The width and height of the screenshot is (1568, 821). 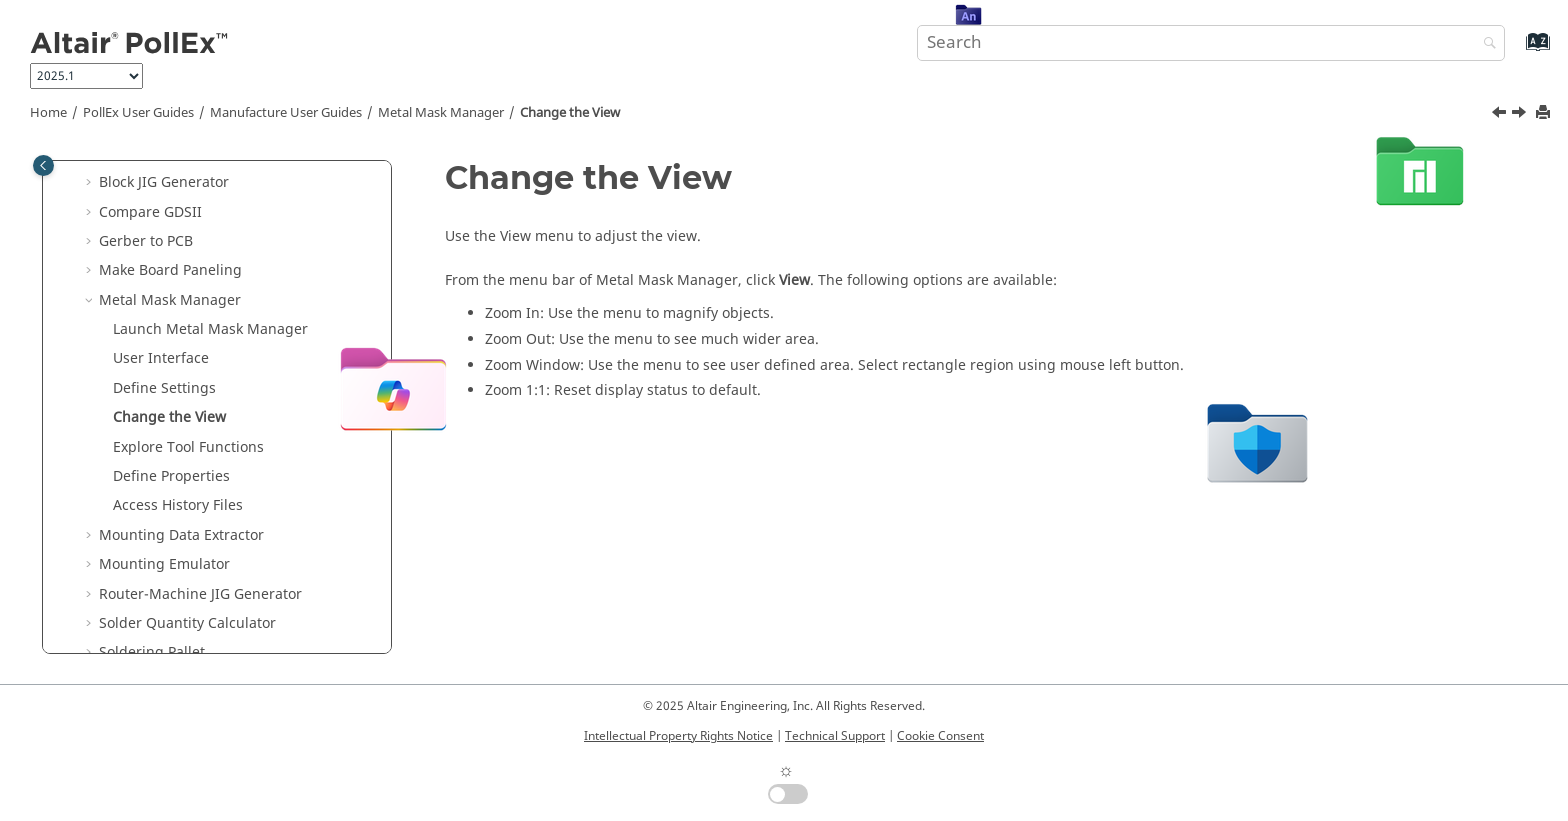 What do you see at coordinates (393, 392) in the screenshot?
I see `open folder containing microsoft copilot 365 files` at bounding box center [393, 392].